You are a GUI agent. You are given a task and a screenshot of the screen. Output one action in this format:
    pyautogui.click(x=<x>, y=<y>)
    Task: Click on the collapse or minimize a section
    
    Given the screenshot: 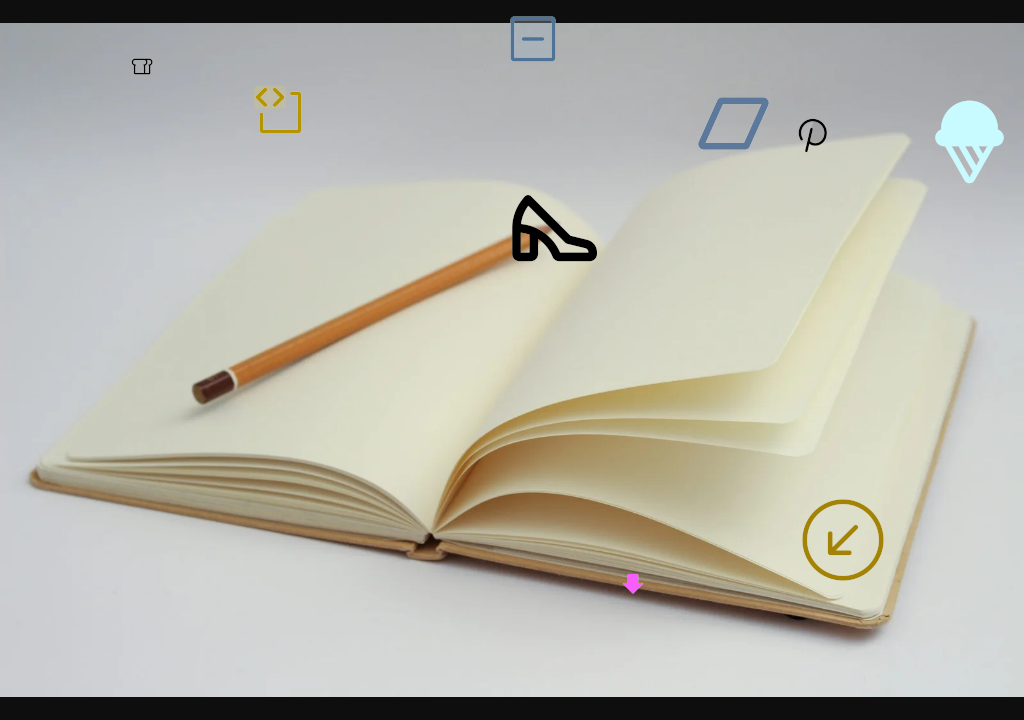 What is the action you would take?
    pyautogui.click(x=533, y=39)
    